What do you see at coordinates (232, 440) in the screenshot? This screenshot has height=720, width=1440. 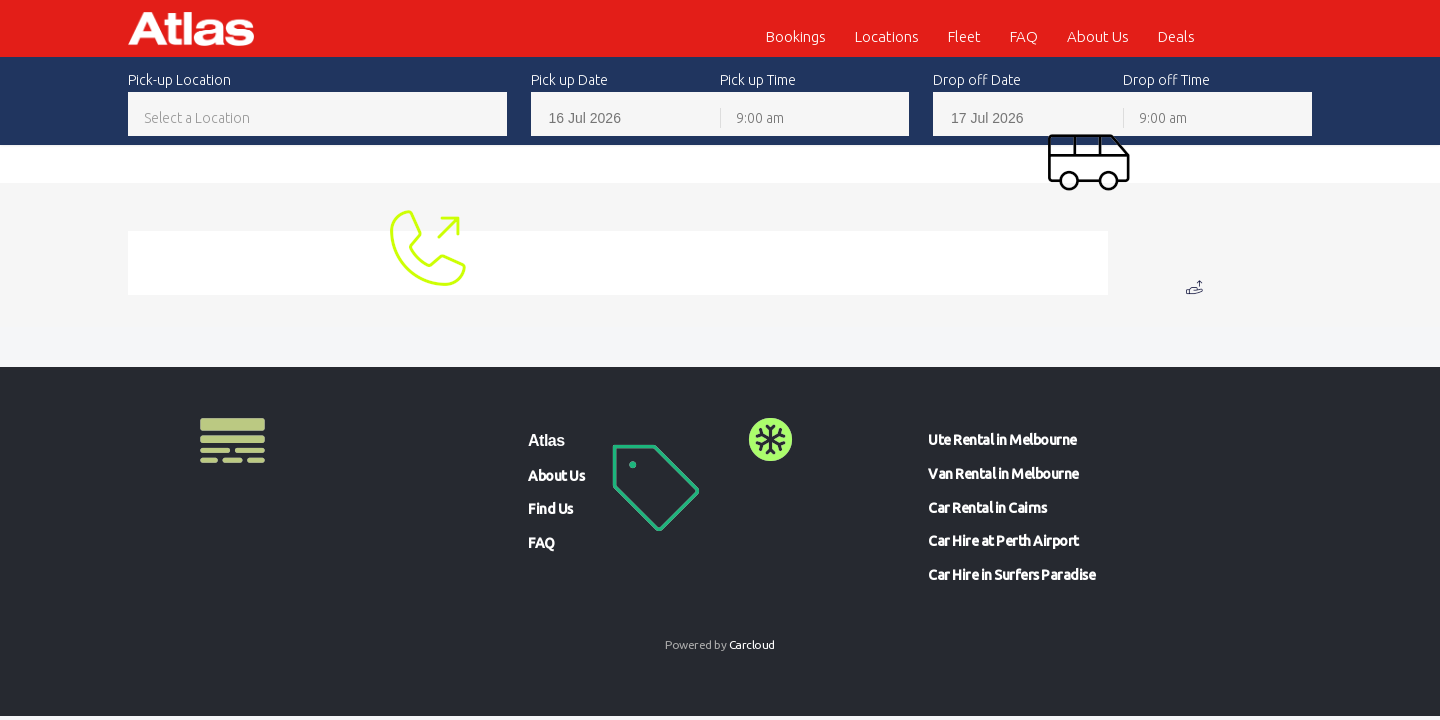 I see `adjust gradient or color fill settings` at bounding box center [232, 440].